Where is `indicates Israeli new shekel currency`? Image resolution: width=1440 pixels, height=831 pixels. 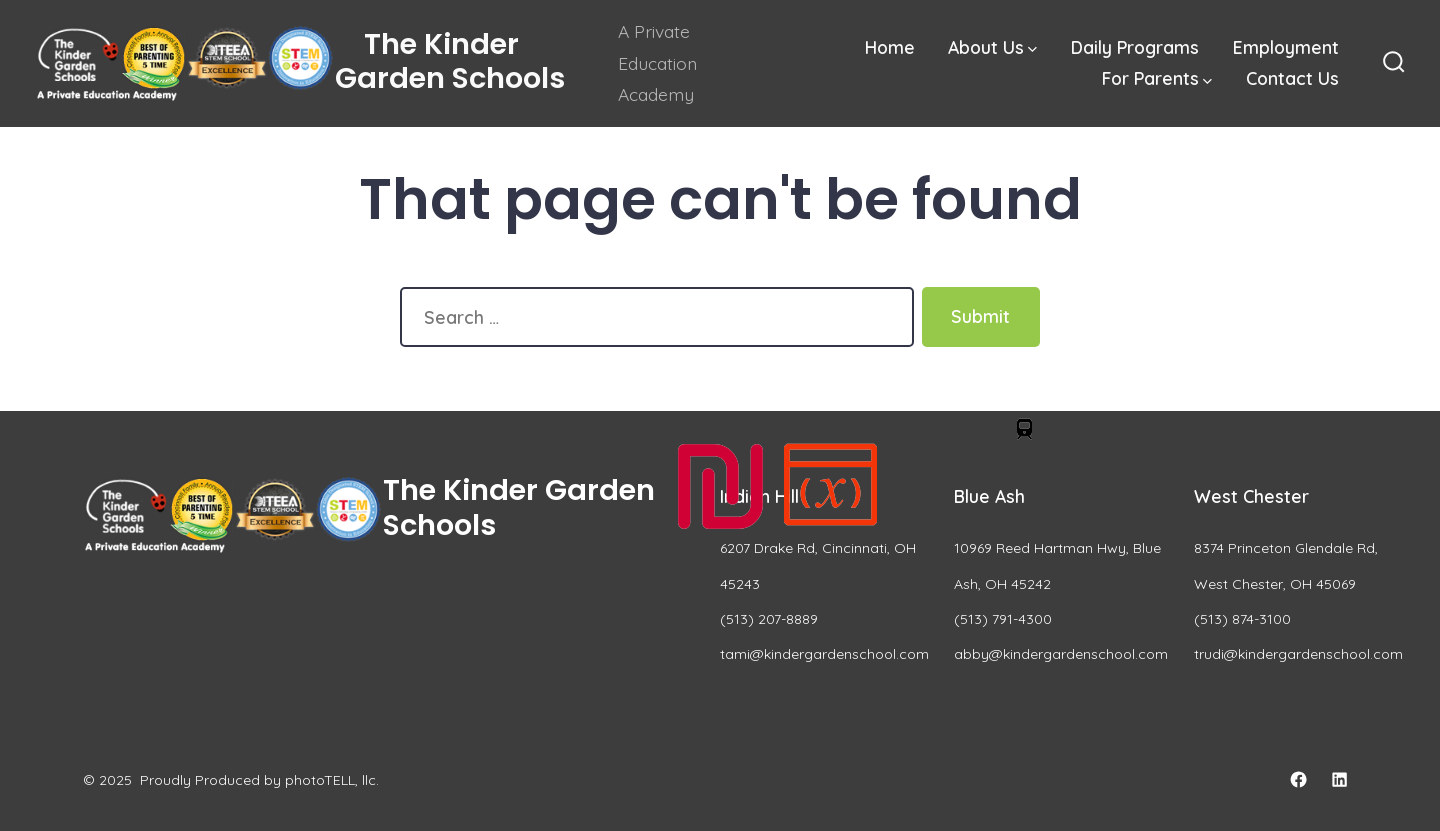 indicates Israeli new shekel currency is located at coordinates (720, 486).